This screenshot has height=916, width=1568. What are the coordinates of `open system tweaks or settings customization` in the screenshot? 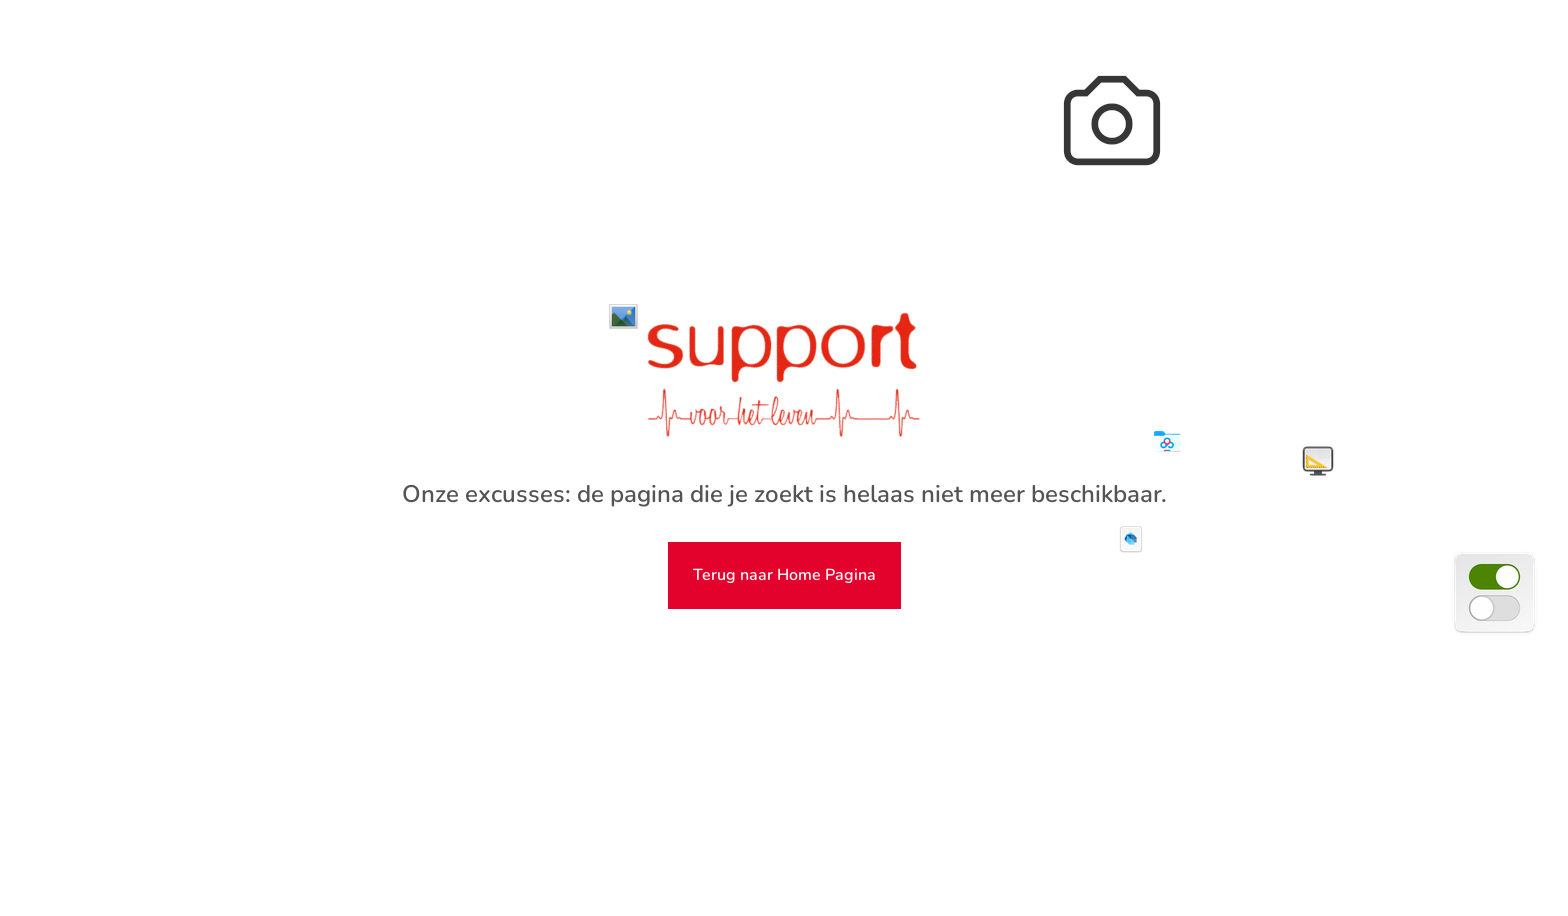 It's located at (1494, 592).